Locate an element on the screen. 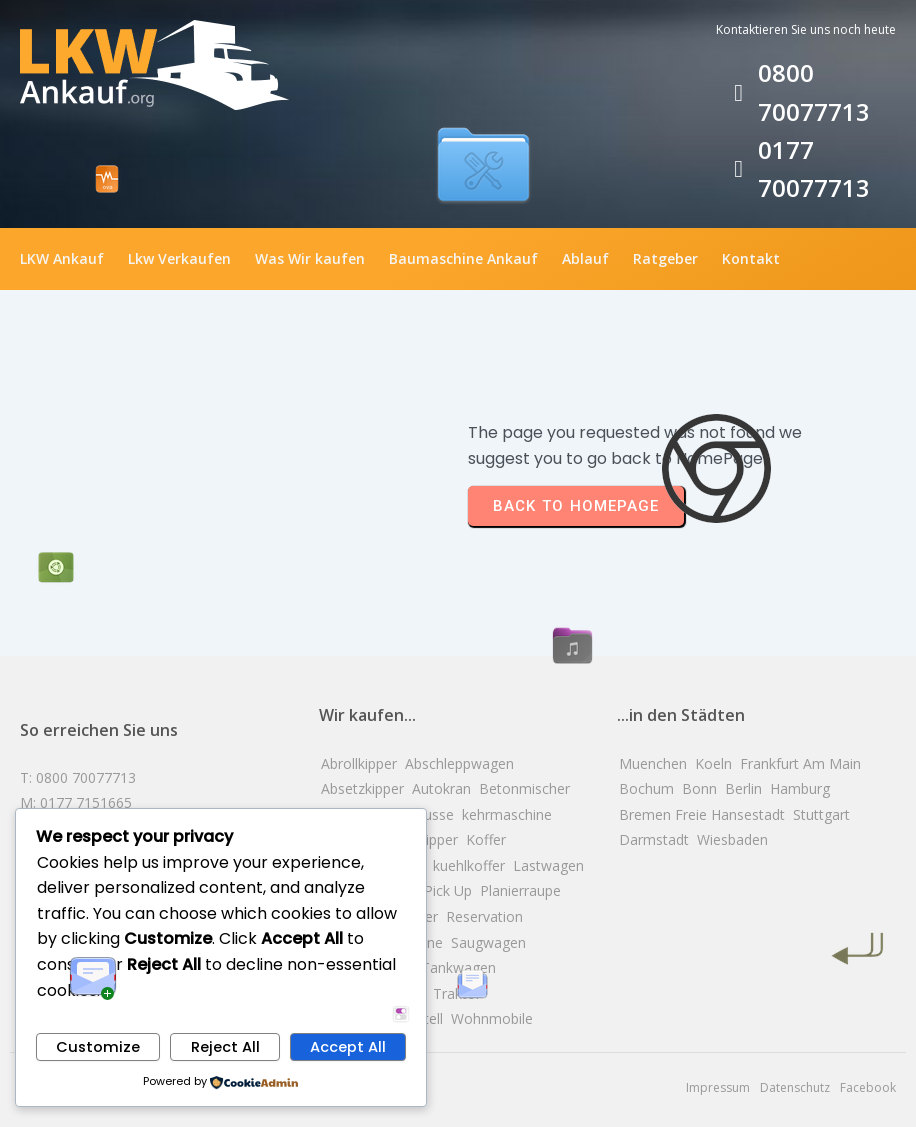 Image resolution: width=916 pixels, height=1127 pixels. compose a new email message is located at coordinates (93, 976).